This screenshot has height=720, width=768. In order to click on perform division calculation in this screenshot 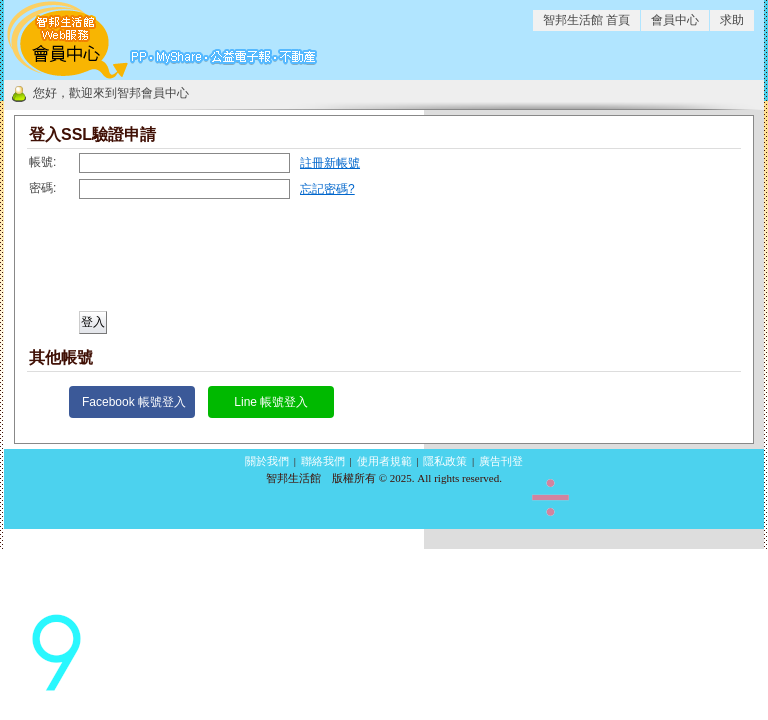, I will do `click(550, 497)`.